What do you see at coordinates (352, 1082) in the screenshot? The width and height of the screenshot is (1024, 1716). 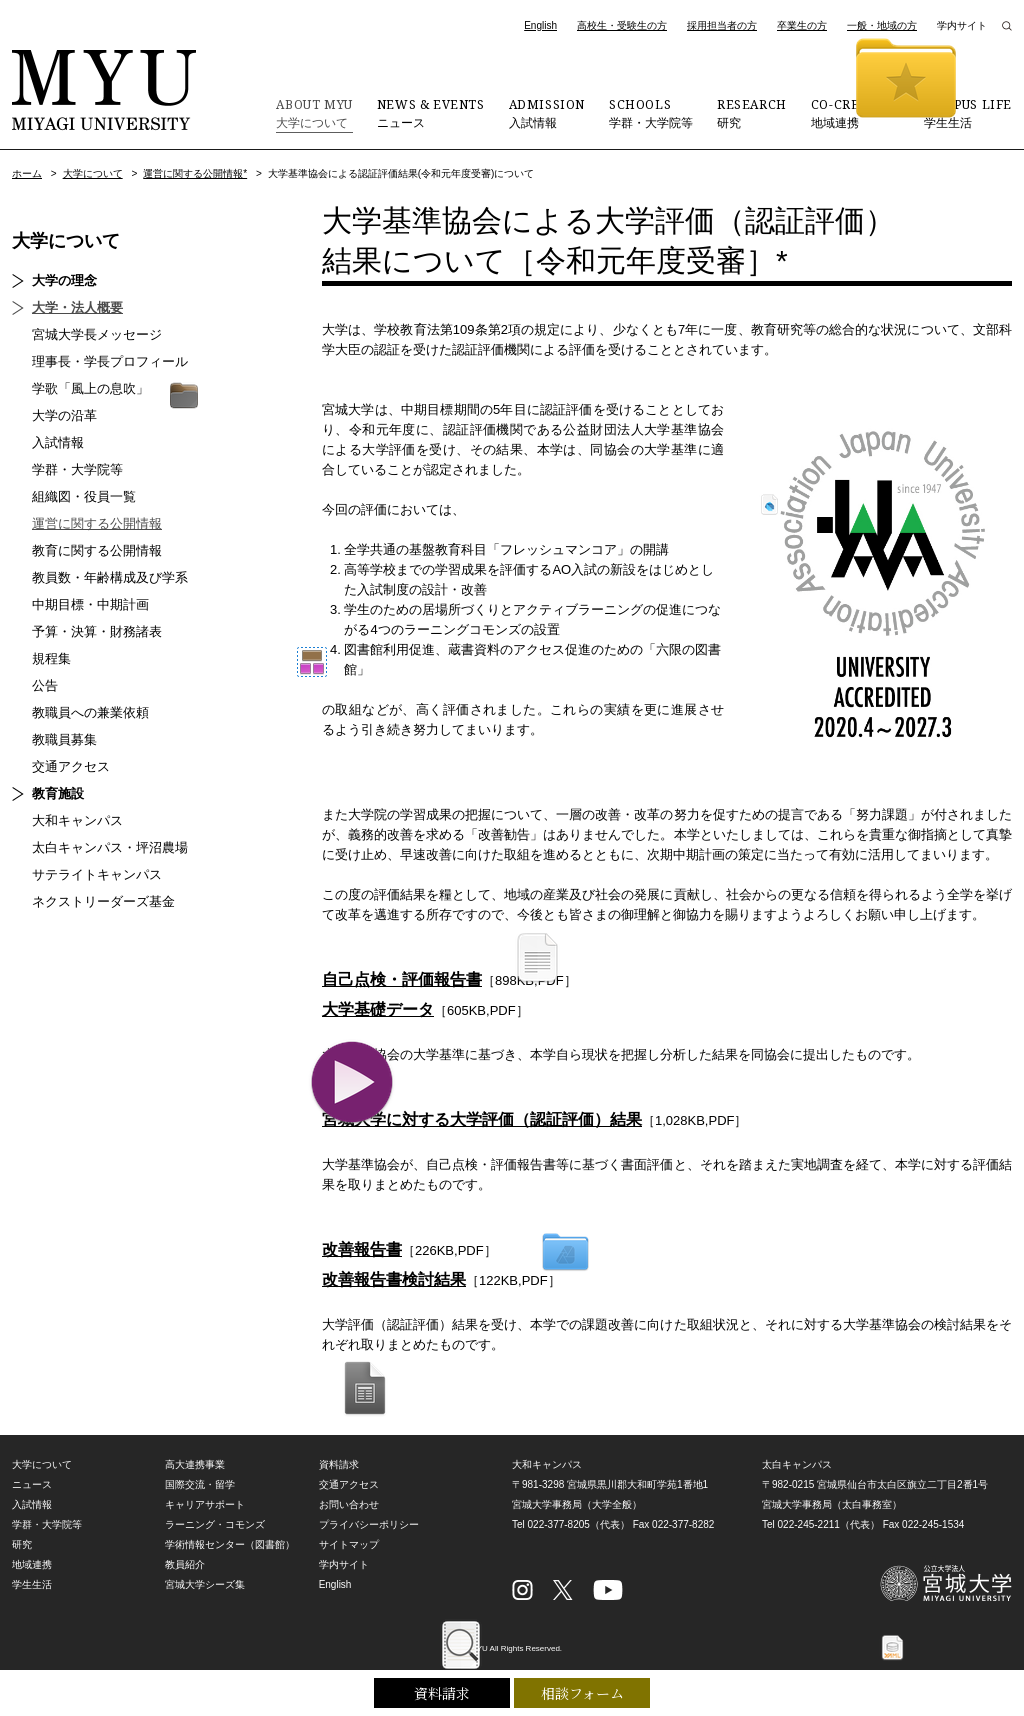 I see `indicates video content or media files` at bounding box center [352, 1082].